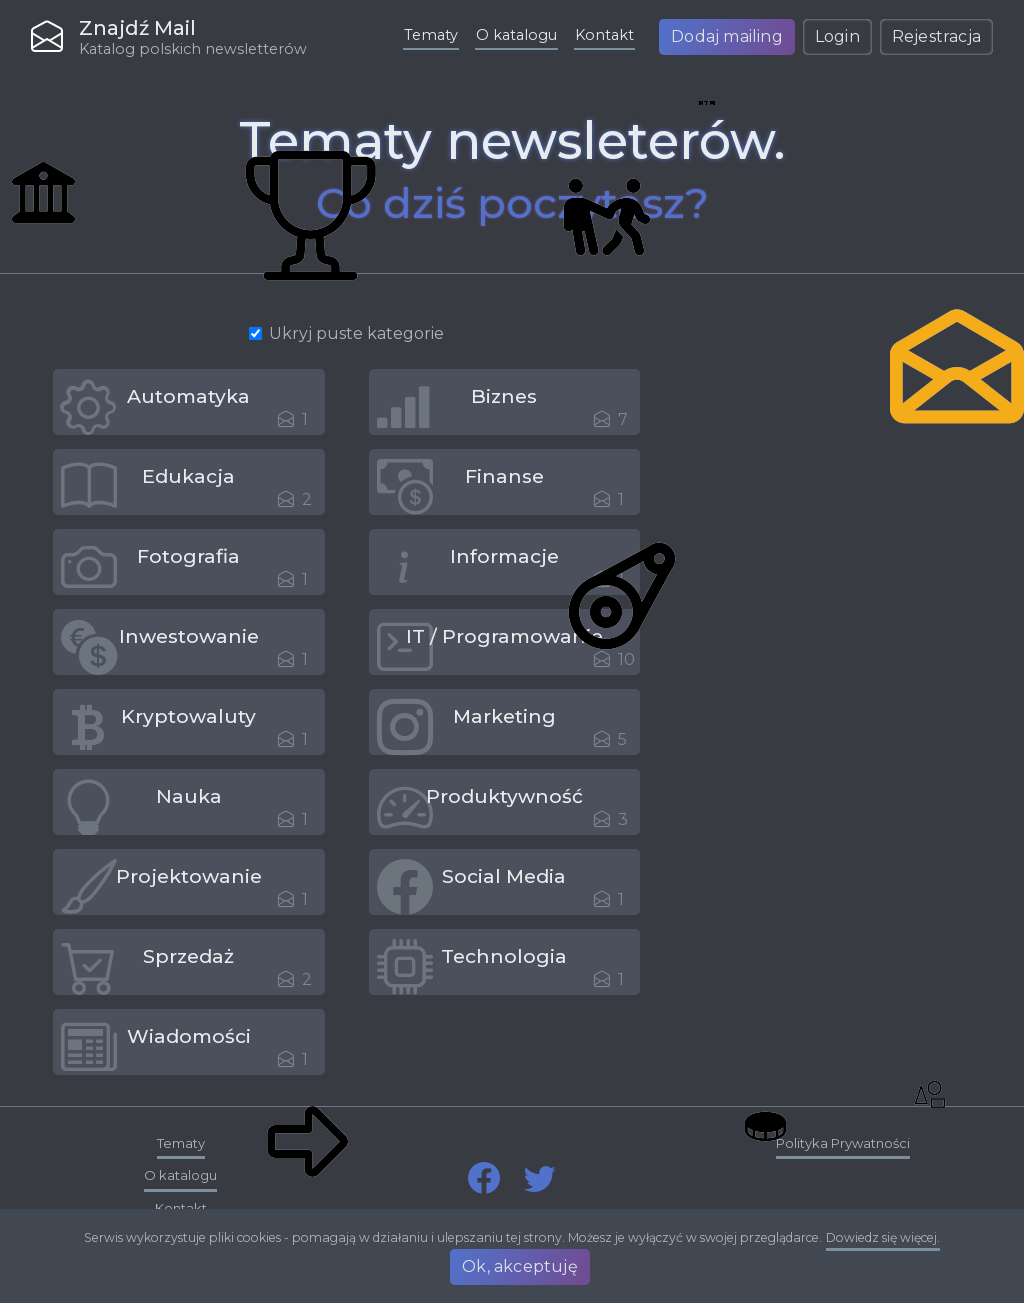  What do you see at coordinates (930, 1095) in the screenshot?
I see `access shape tools or drawing options` at bounding box center [930, 1095].